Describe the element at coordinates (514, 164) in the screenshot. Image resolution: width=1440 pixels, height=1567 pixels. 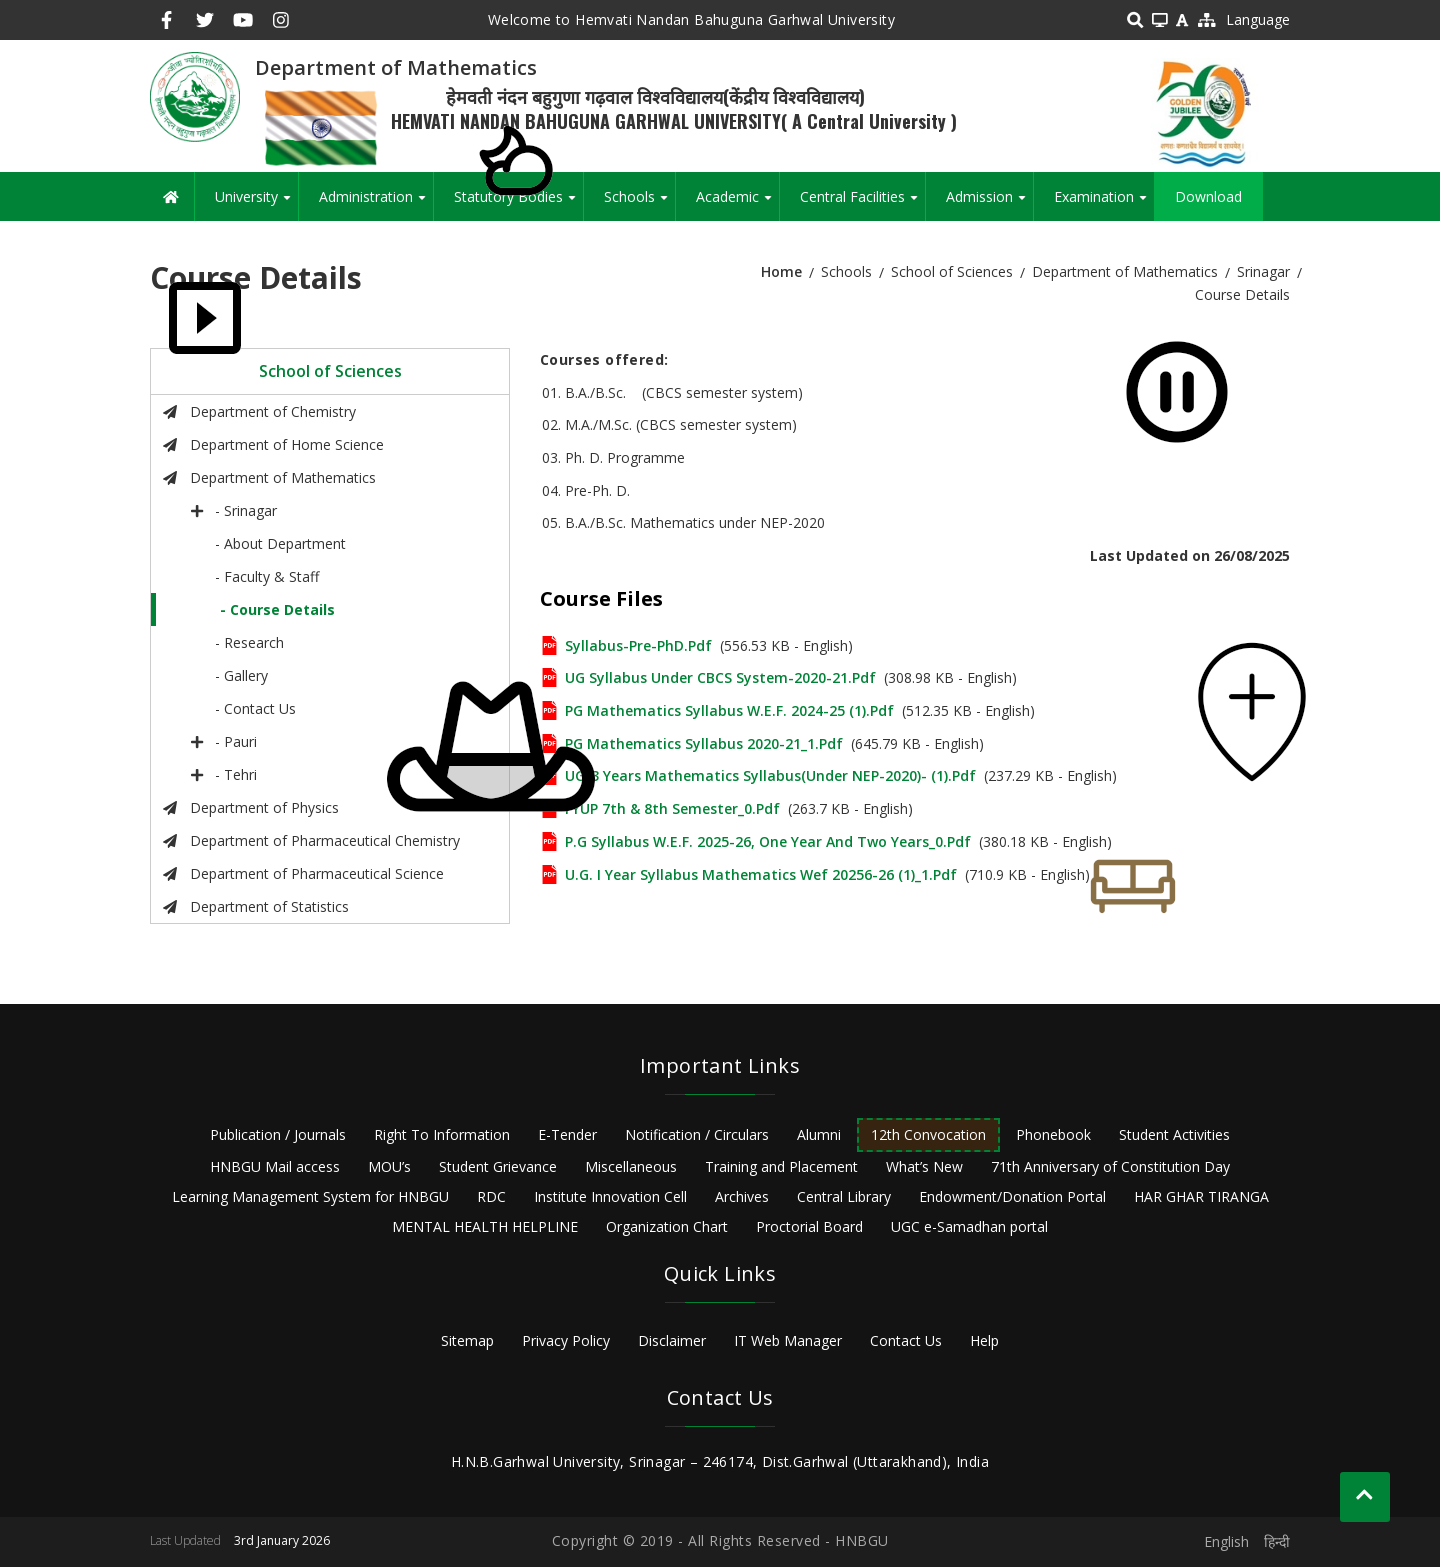
I see `indicates nighttime or evening weather conditions` at that location.